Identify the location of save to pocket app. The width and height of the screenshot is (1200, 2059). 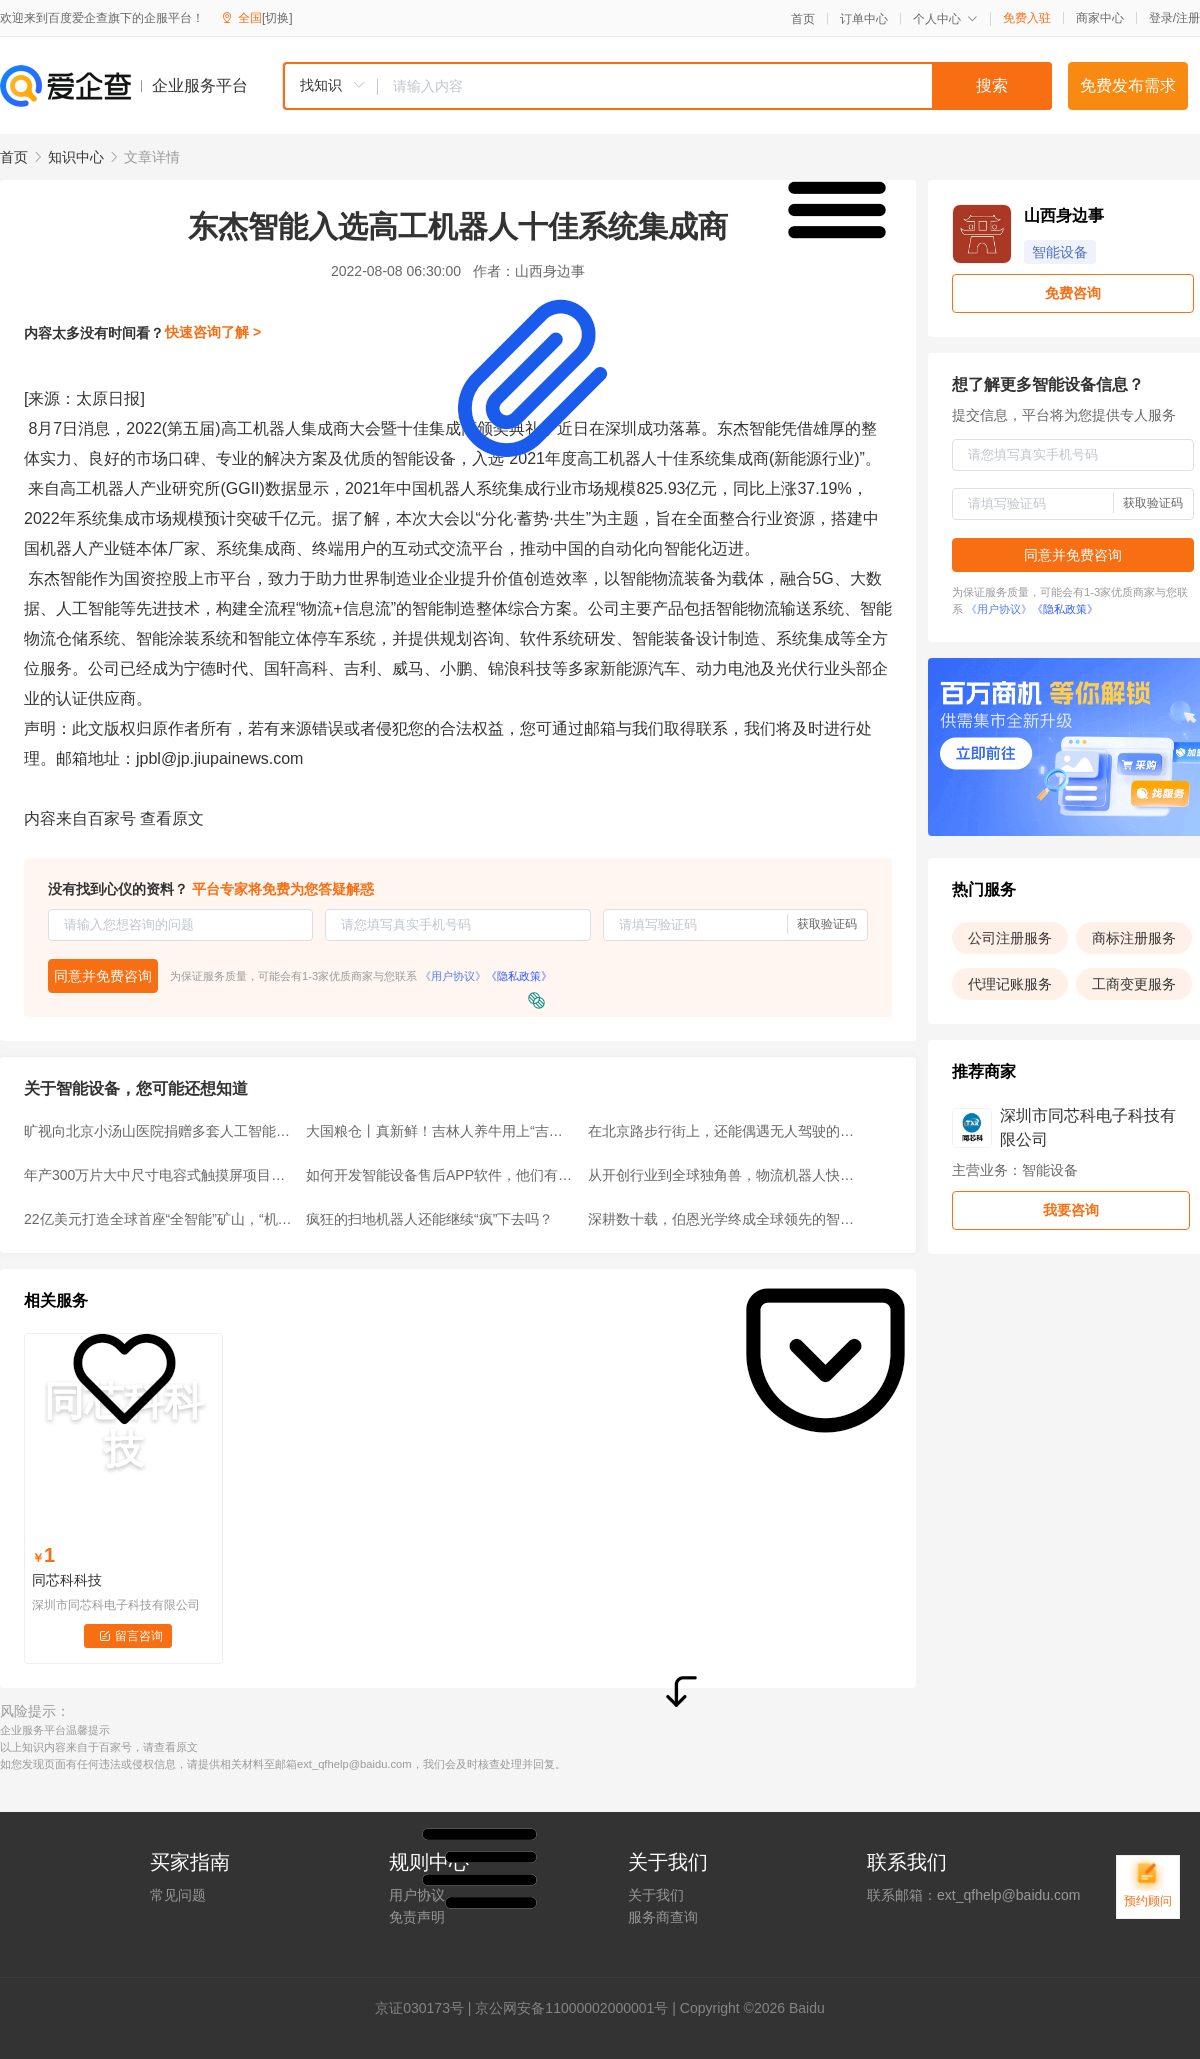
(825, 1360).